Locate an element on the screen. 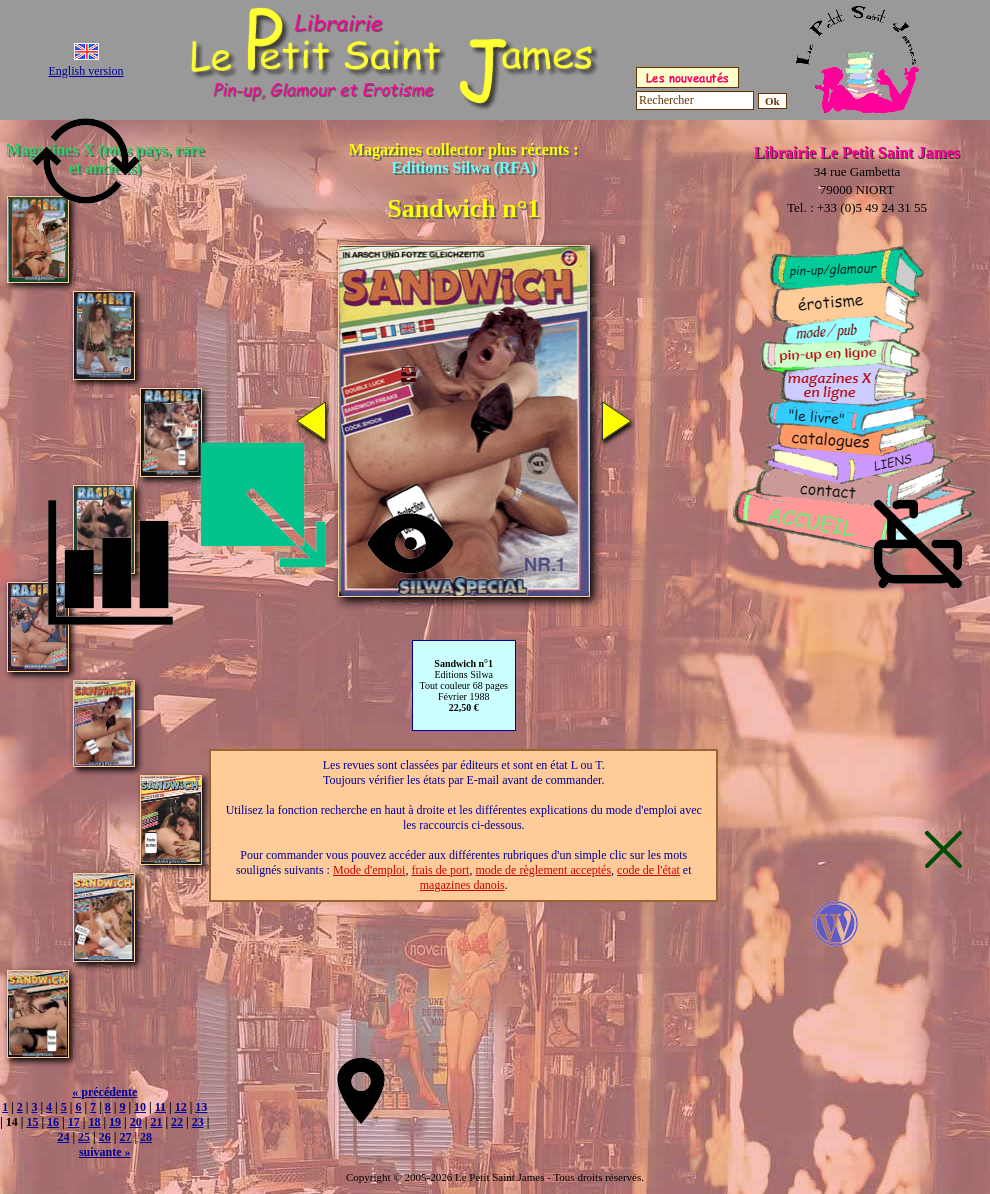 The width and height of the screenshot is (990, 1194). view analytics or statistics is located at coordinates (110, 562).